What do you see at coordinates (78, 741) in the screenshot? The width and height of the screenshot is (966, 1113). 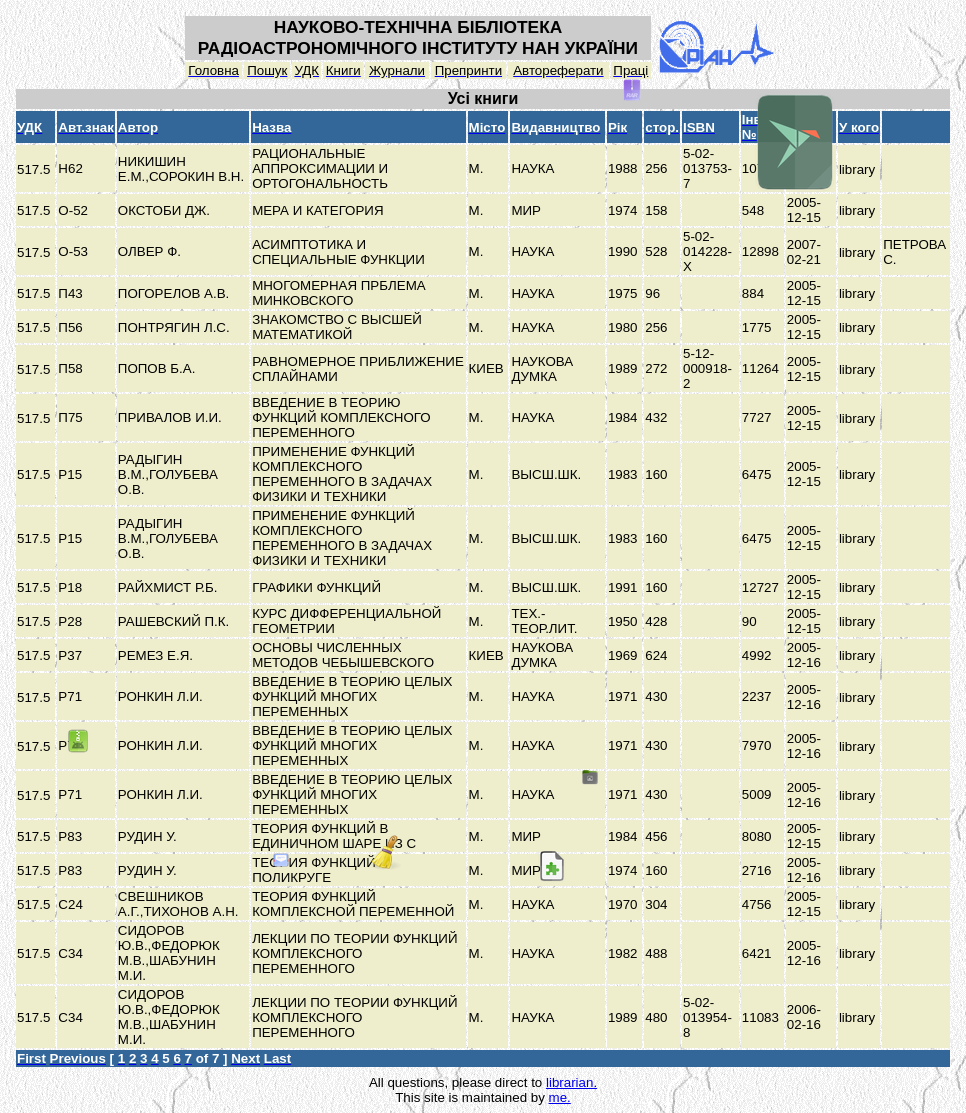 I see `android app installation package file` at bounding box center [78, 741].